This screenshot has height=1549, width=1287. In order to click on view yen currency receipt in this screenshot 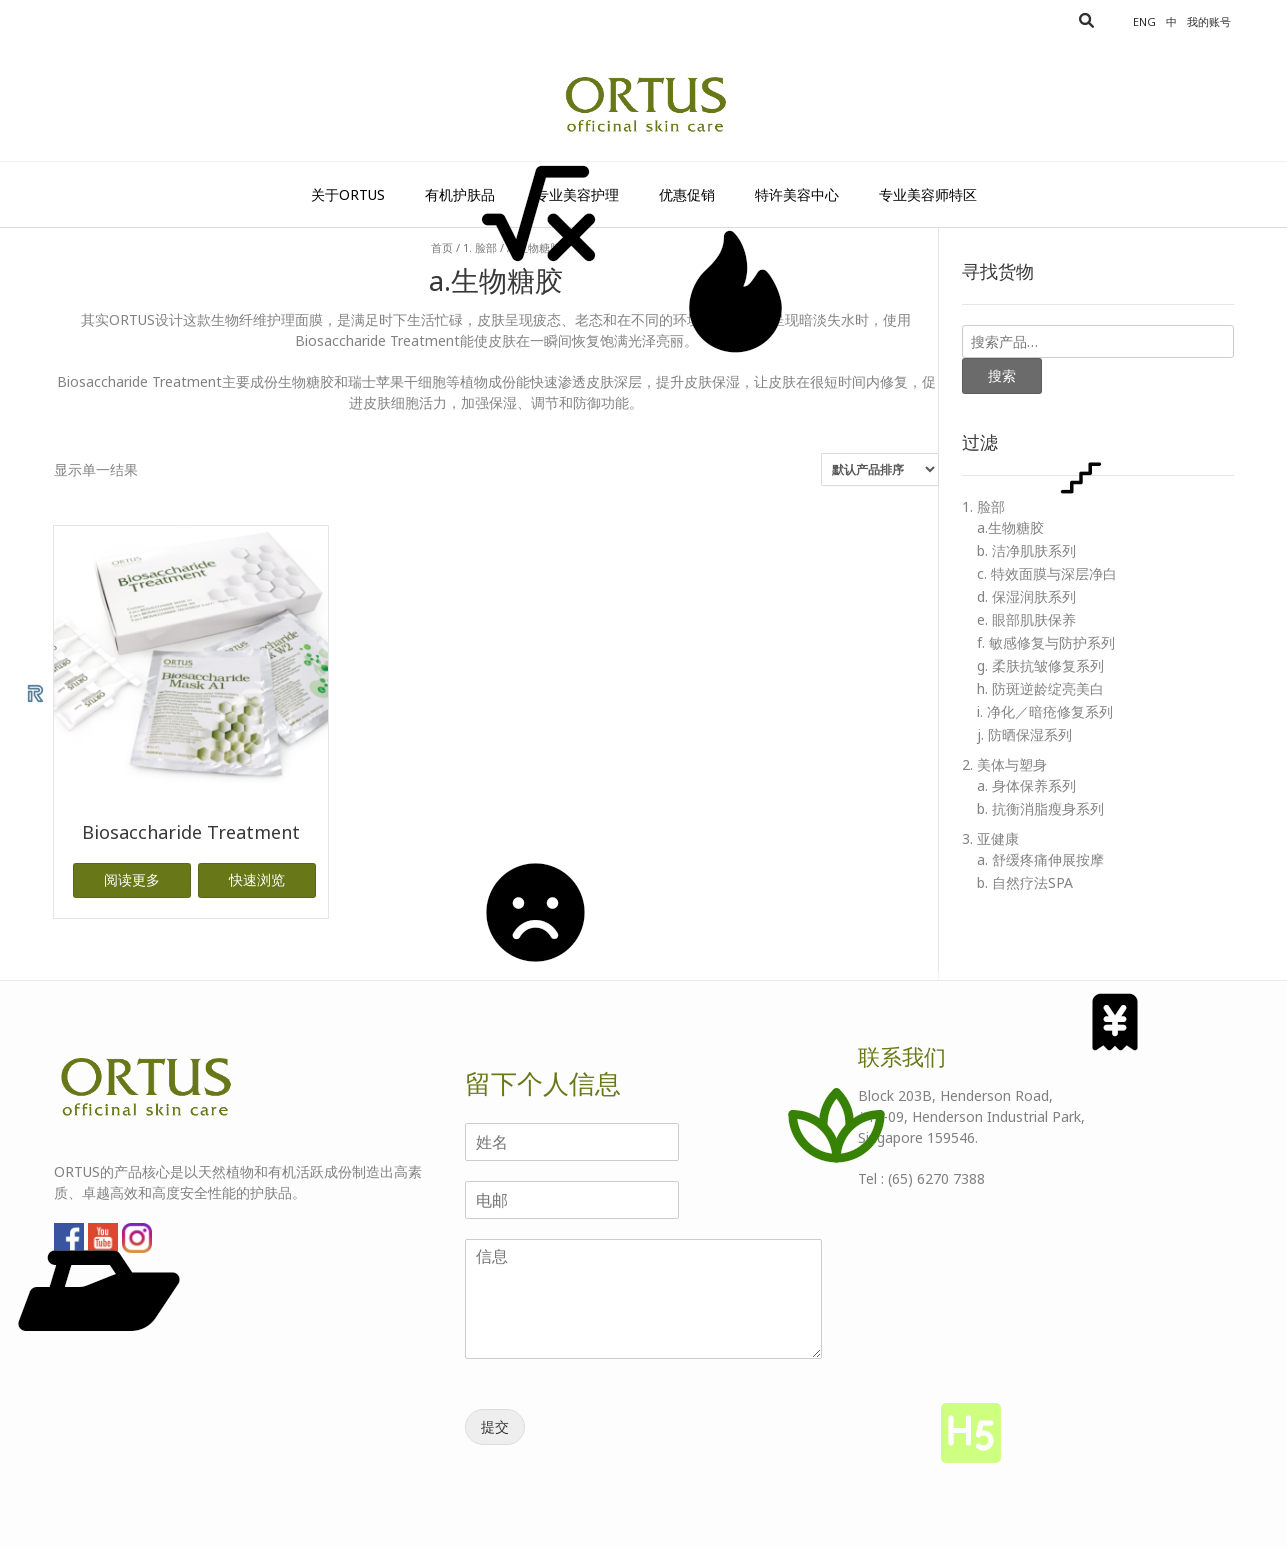, I will do `click(1115, 1022)`.